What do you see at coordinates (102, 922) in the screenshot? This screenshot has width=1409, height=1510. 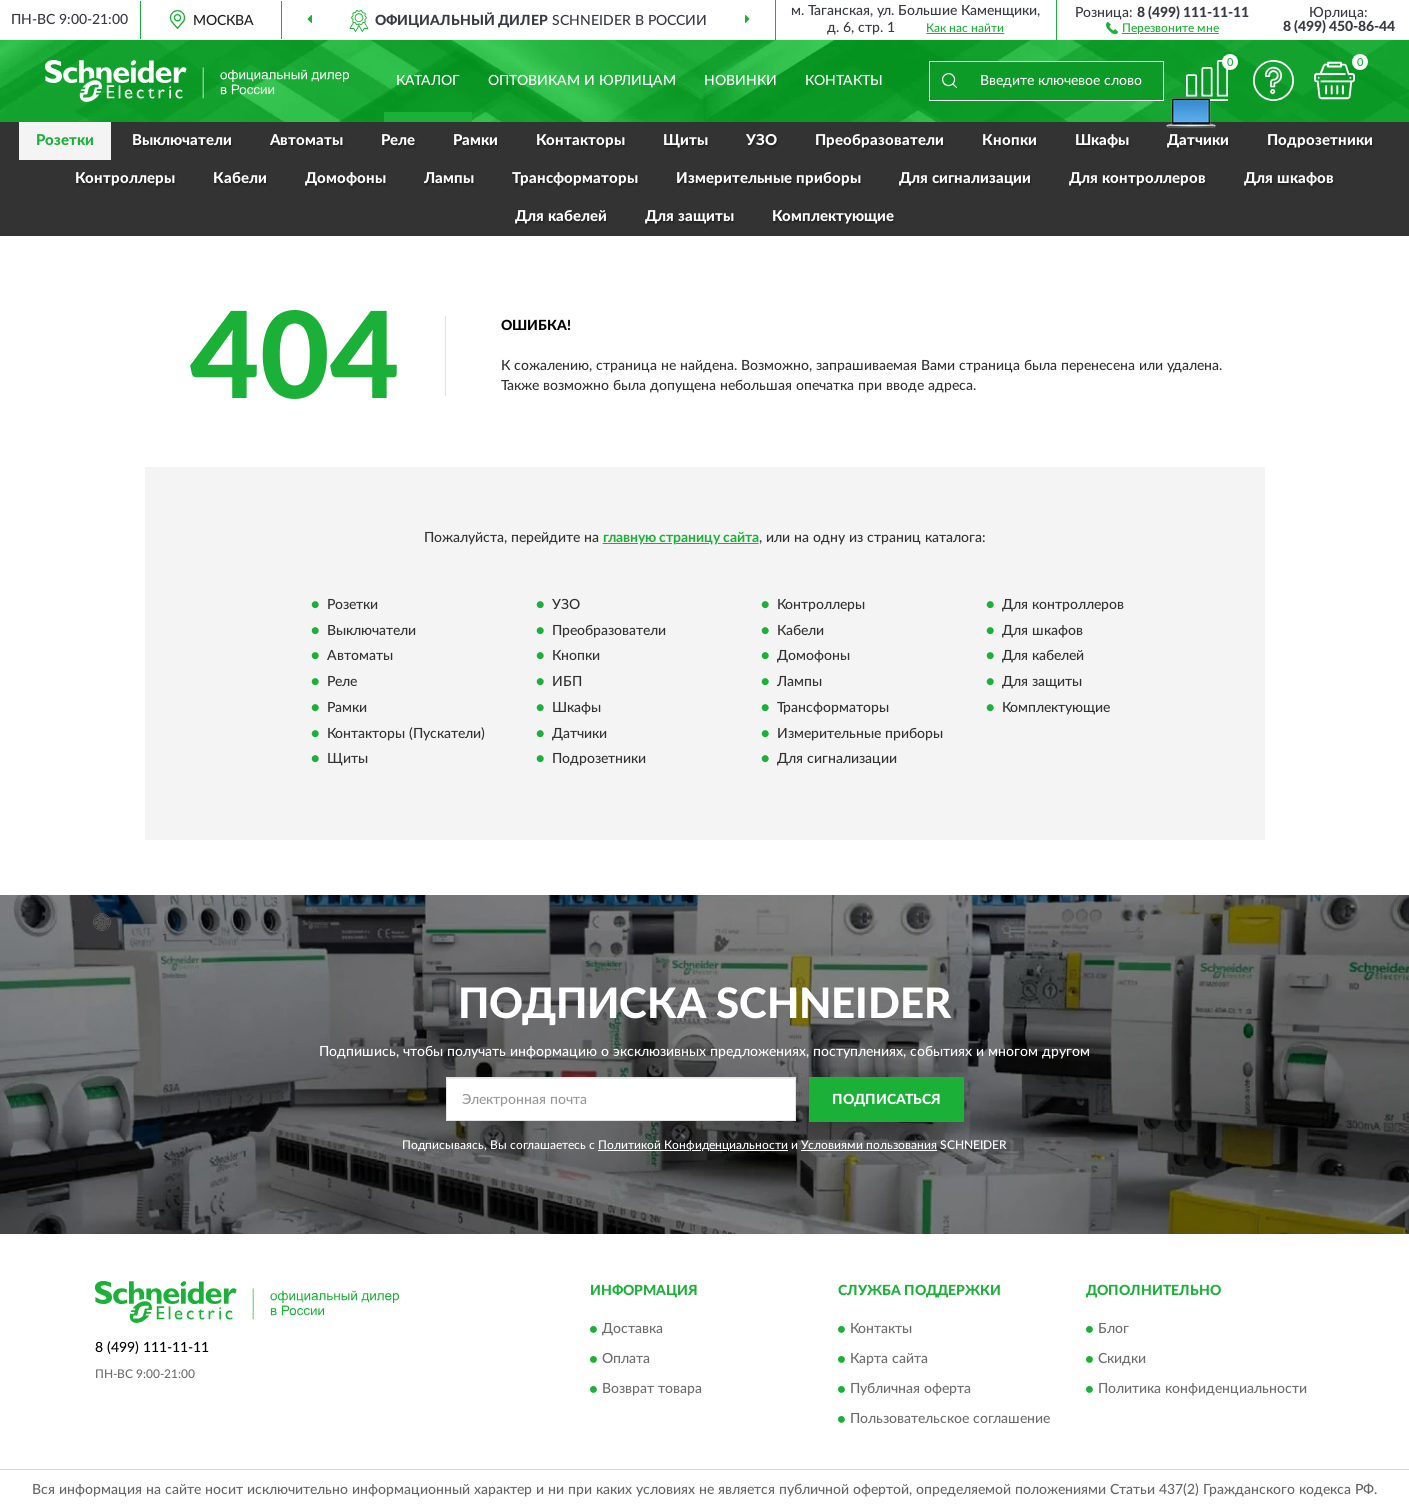 I see `access network locations in the sidebar` at bounding box center [102, 922].